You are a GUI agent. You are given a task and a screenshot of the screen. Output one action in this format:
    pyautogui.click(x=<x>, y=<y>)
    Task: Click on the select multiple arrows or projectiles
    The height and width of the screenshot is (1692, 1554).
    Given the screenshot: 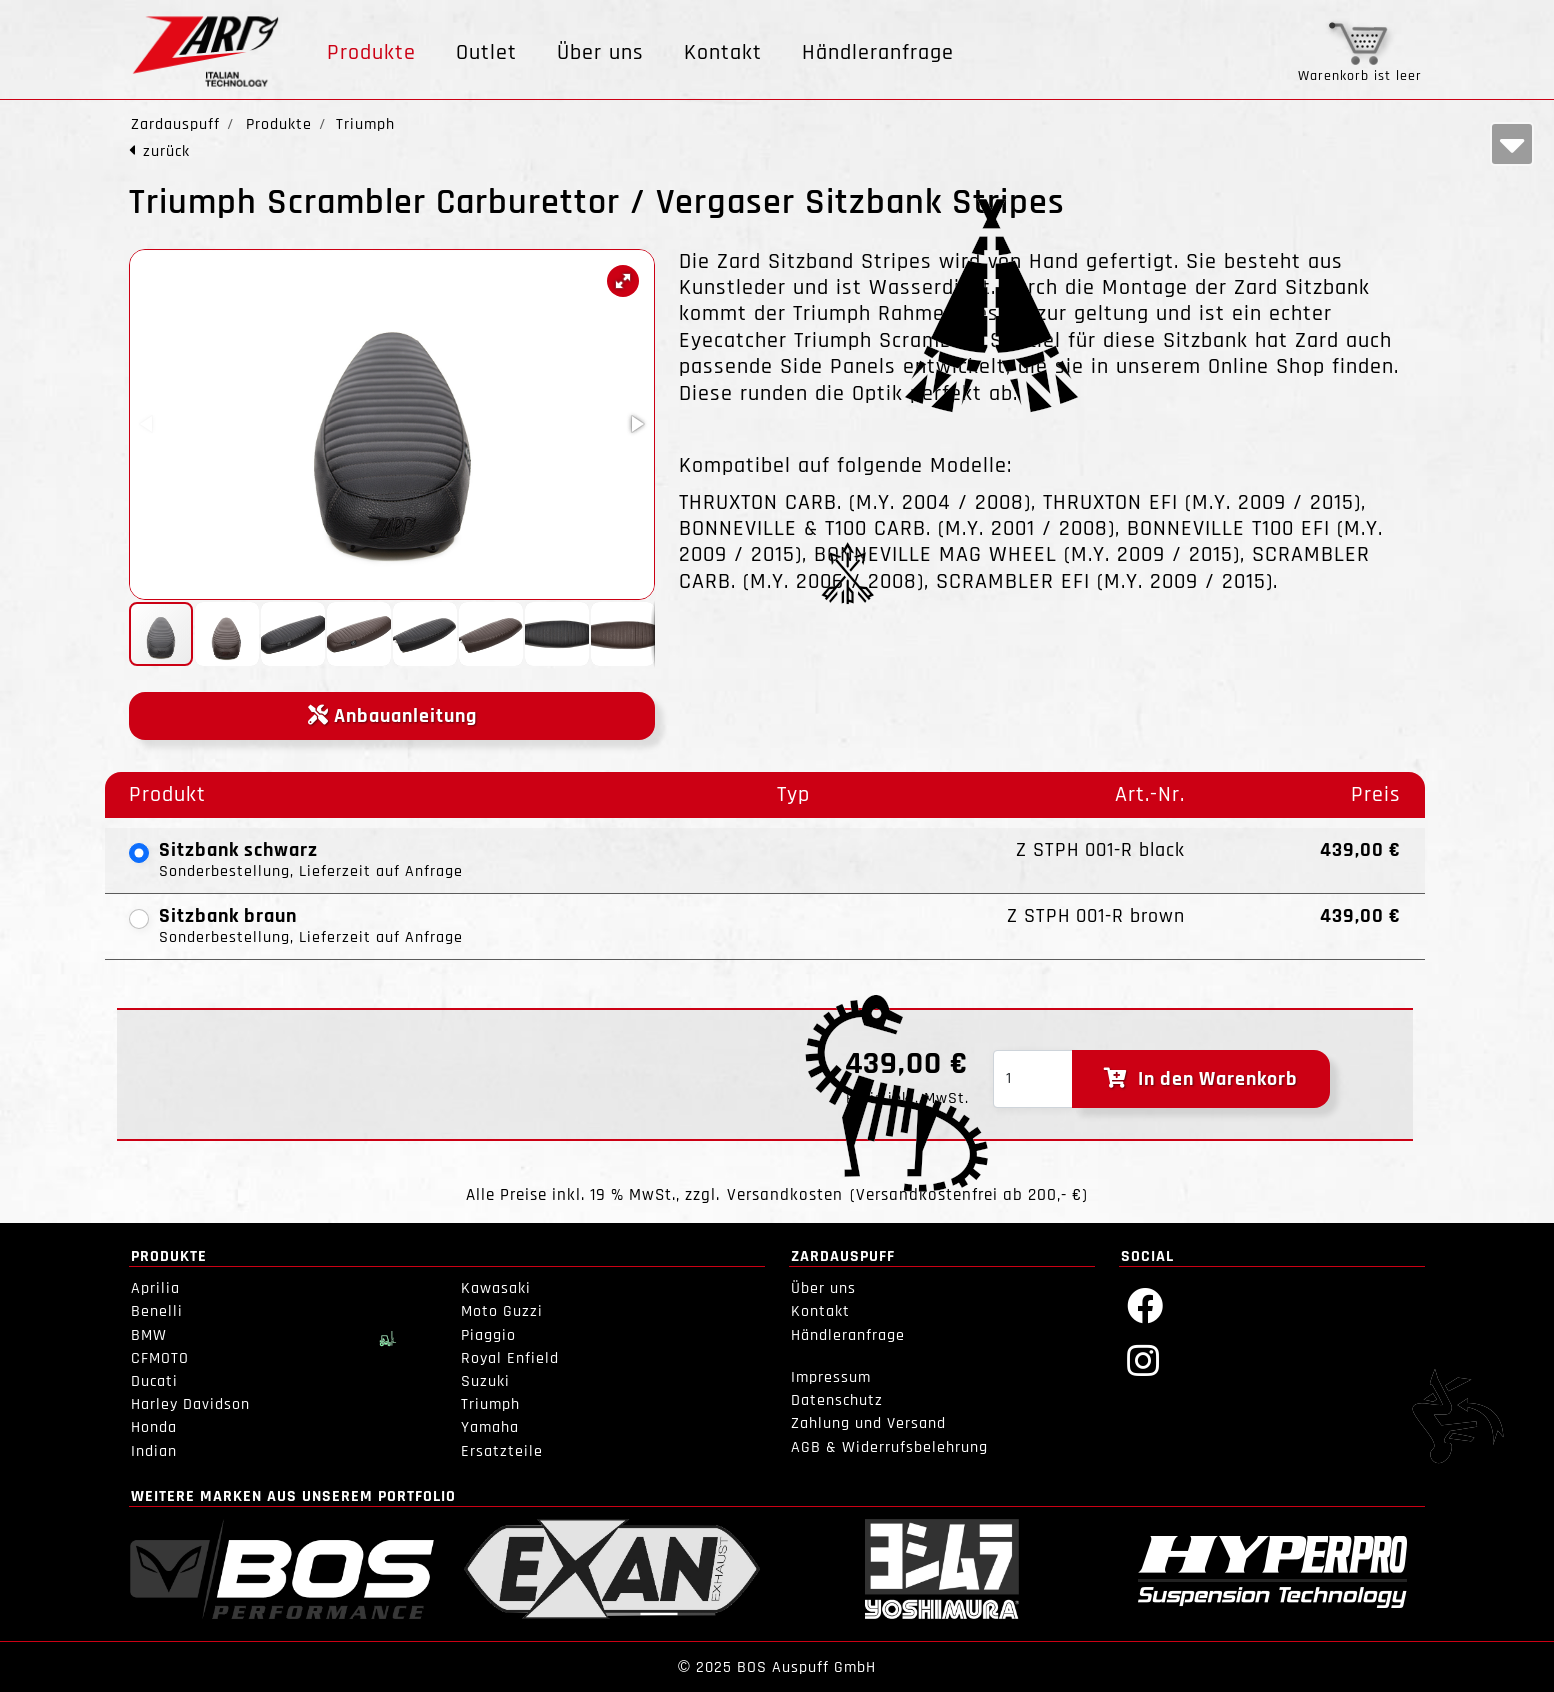 What is the action you would take?
    pyautogui.click(x=847, y=573)
    